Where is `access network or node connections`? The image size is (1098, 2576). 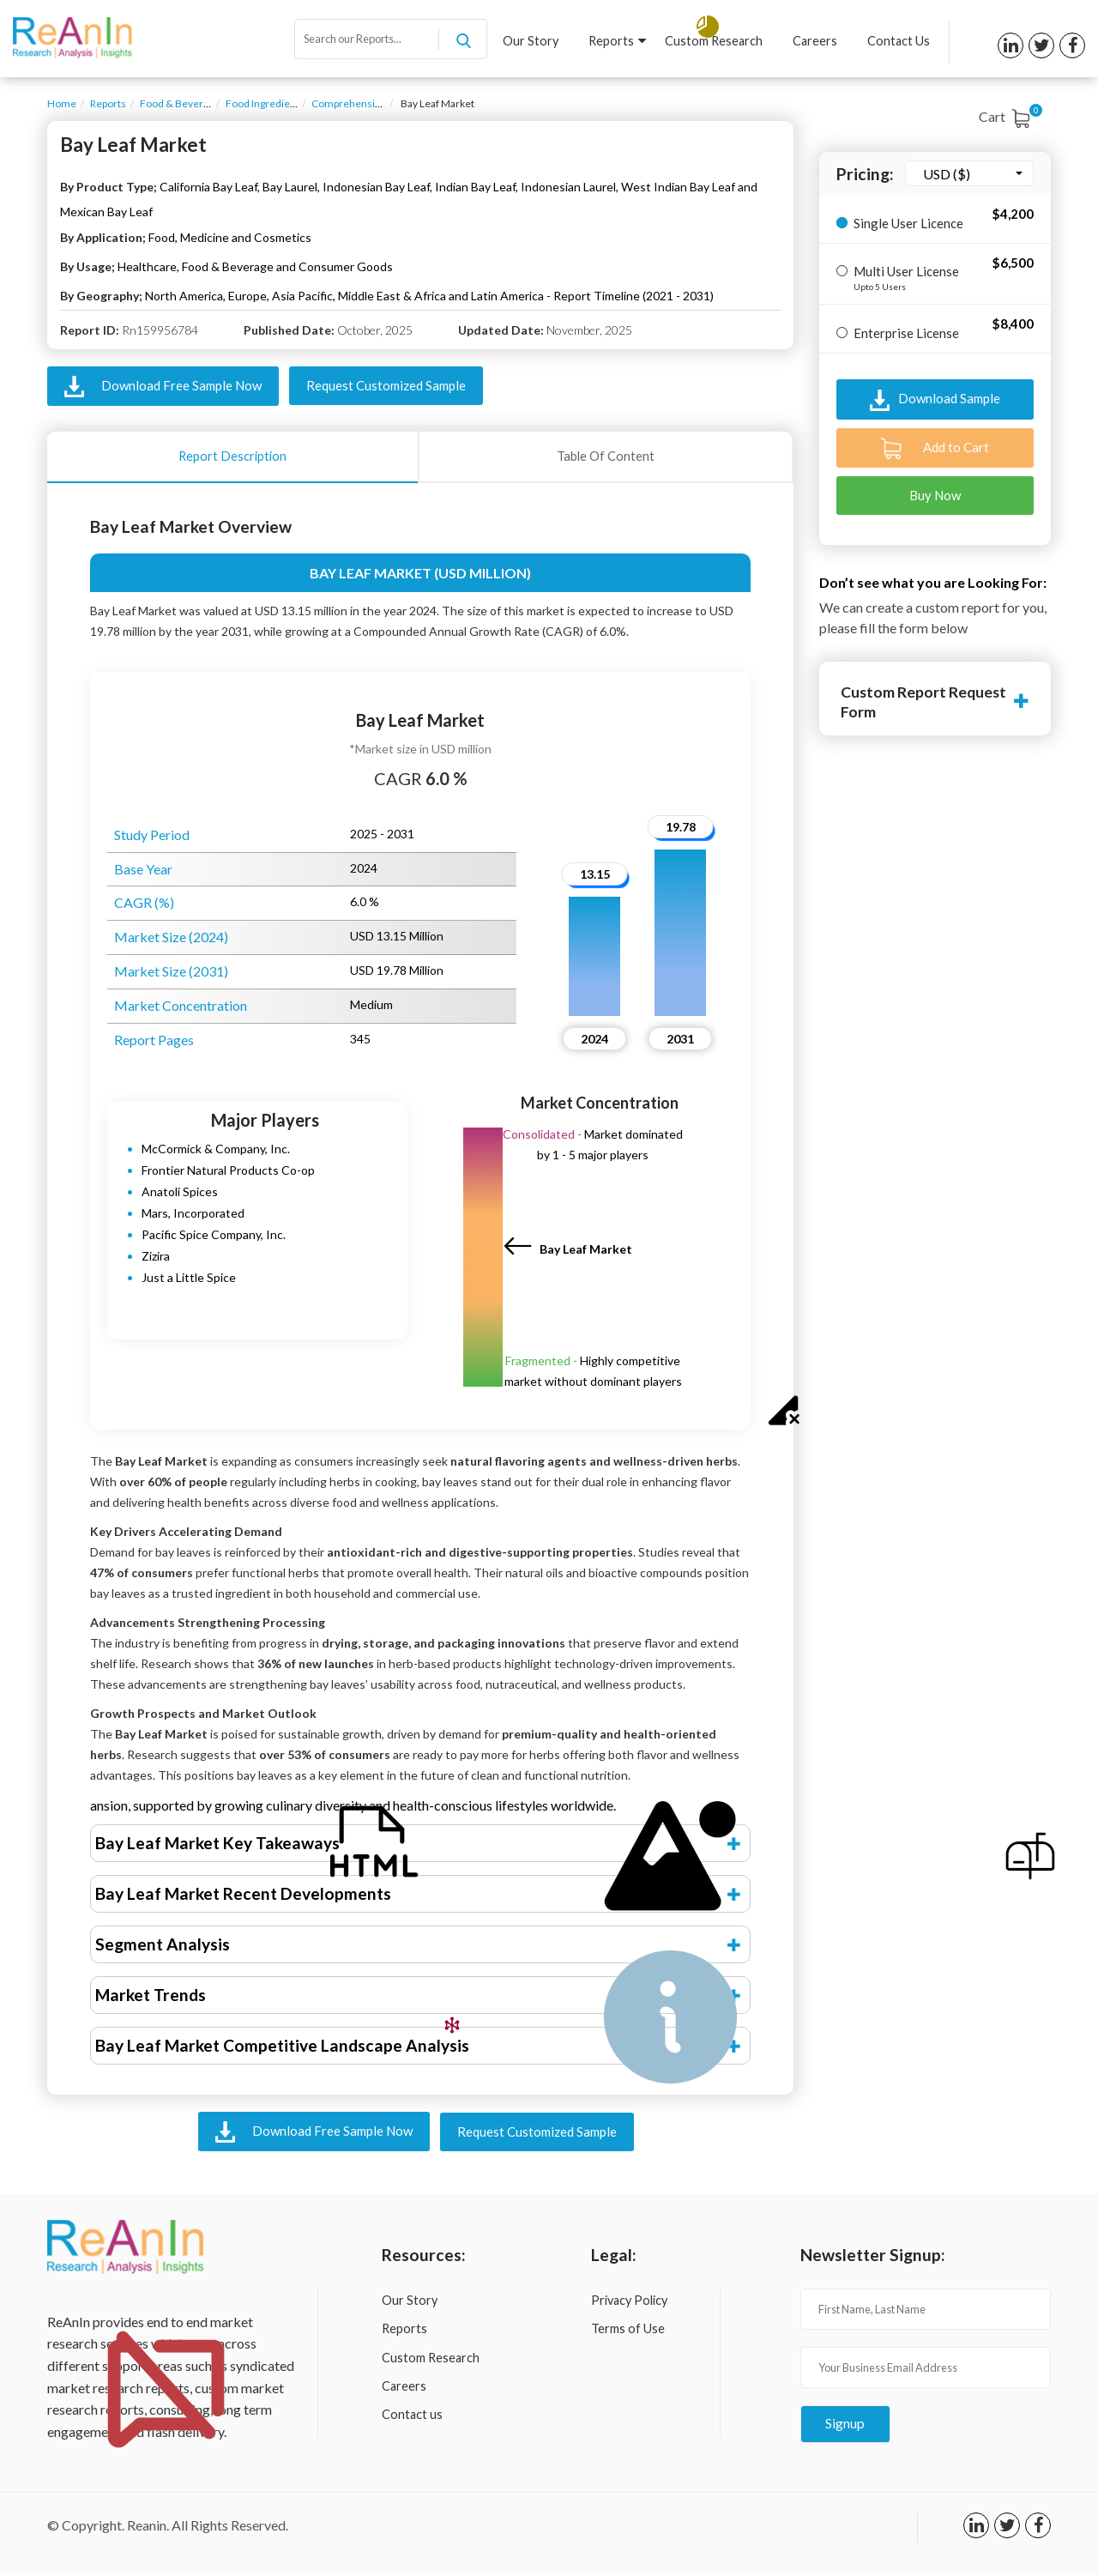
access network or node connections is located at coordinates (452, 2025).